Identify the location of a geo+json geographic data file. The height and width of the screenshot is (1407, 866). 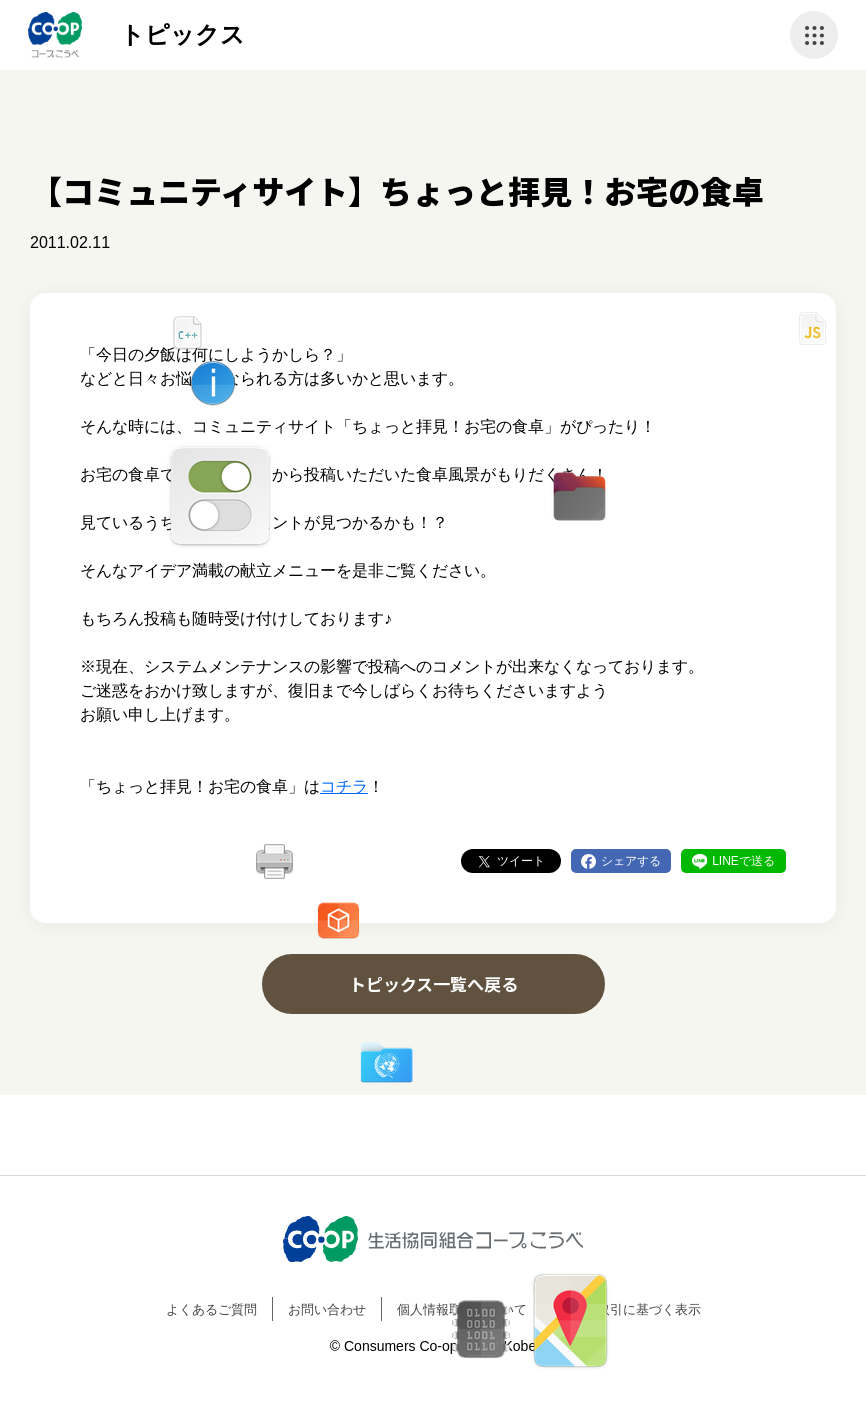
(570, 1320).